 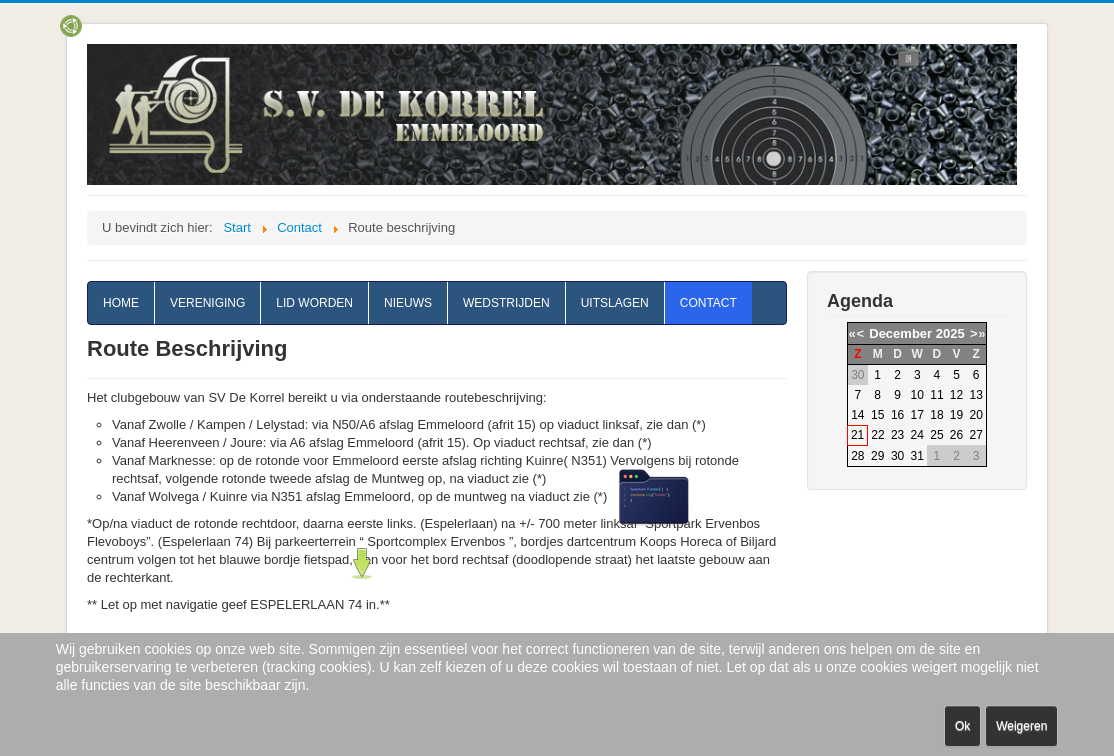 What do you see at coordinates (653, 498) in the screenshot?
I see `open programming projects folder` at bounding box center [653, 498].